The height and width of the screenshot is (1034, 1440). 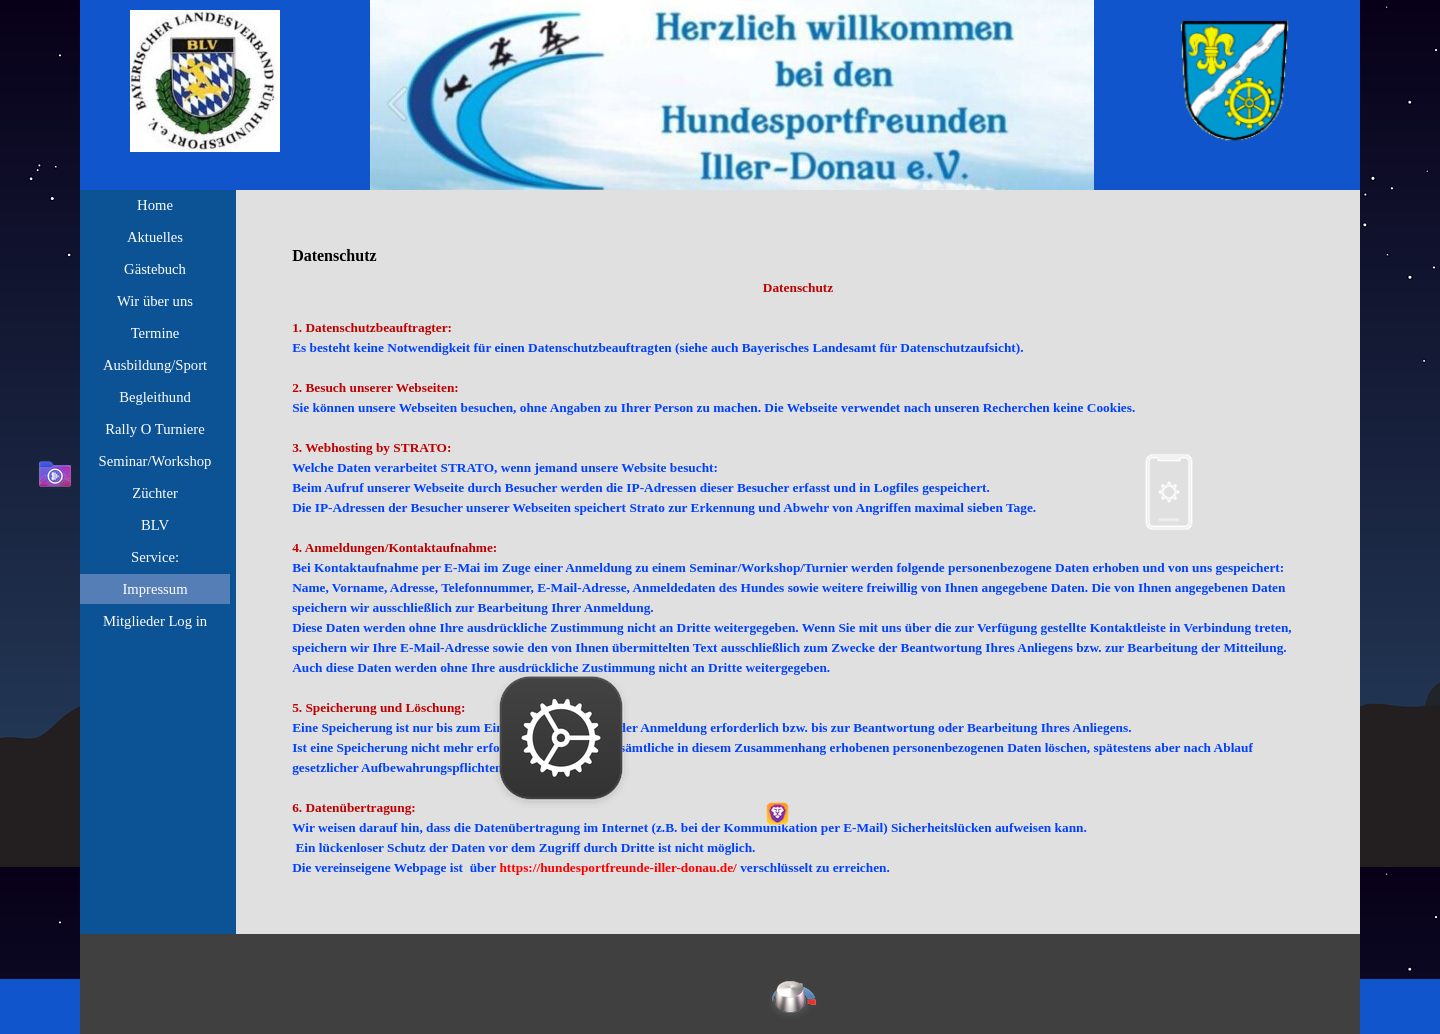 What do you see at coordinates (1169, 492) in the screenshot?
I see `indicates kde connect is running in the system tray` at bounding box center [1169, 492].